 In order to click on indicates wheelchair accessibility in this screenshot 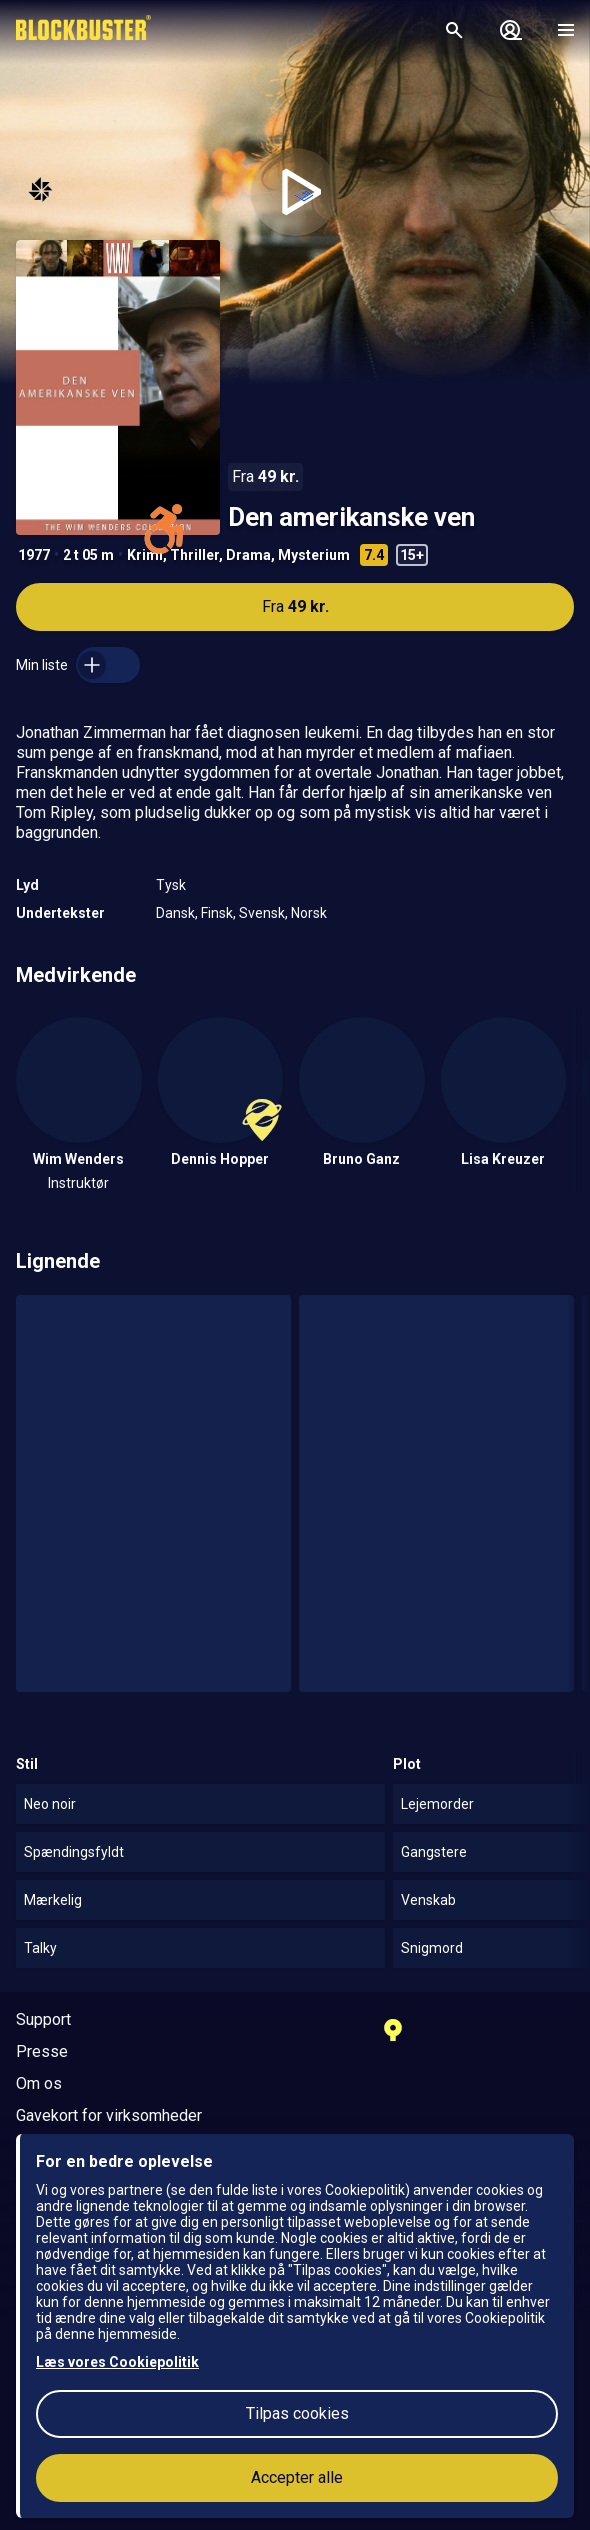, I will do `click(164, 529)`.